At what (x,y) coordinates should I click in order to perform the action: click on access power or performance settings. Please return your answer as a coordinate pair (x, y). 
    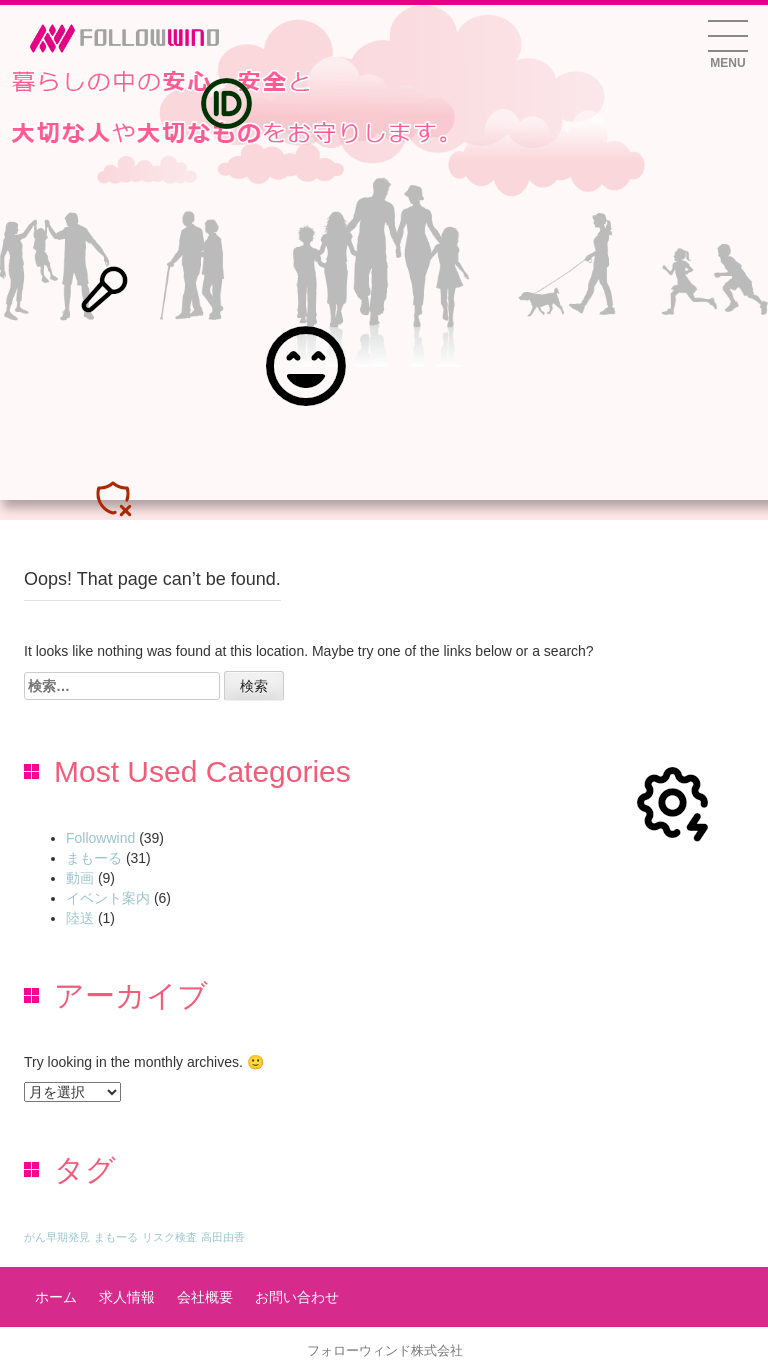
    Looking at the image, I should click on (672, 802).